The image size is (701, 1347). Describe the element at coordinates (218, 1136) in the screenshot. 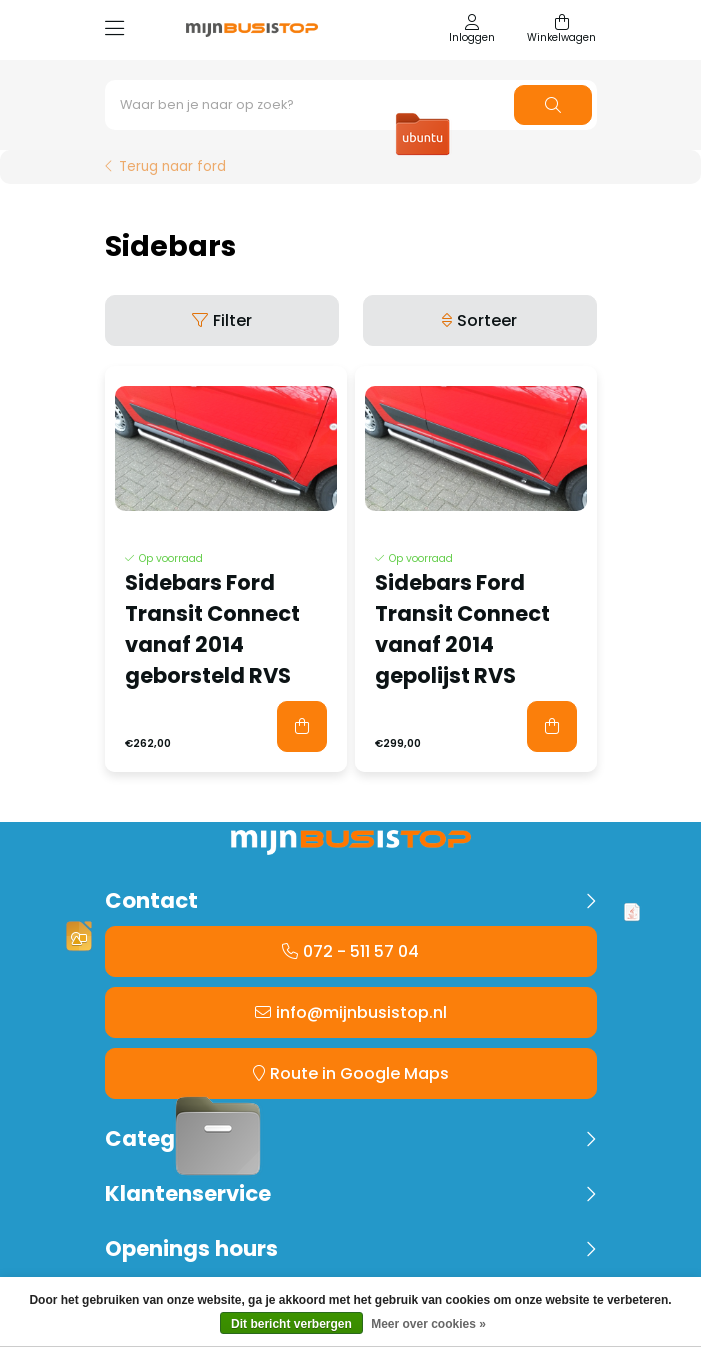

I see `open the files application` at that location.